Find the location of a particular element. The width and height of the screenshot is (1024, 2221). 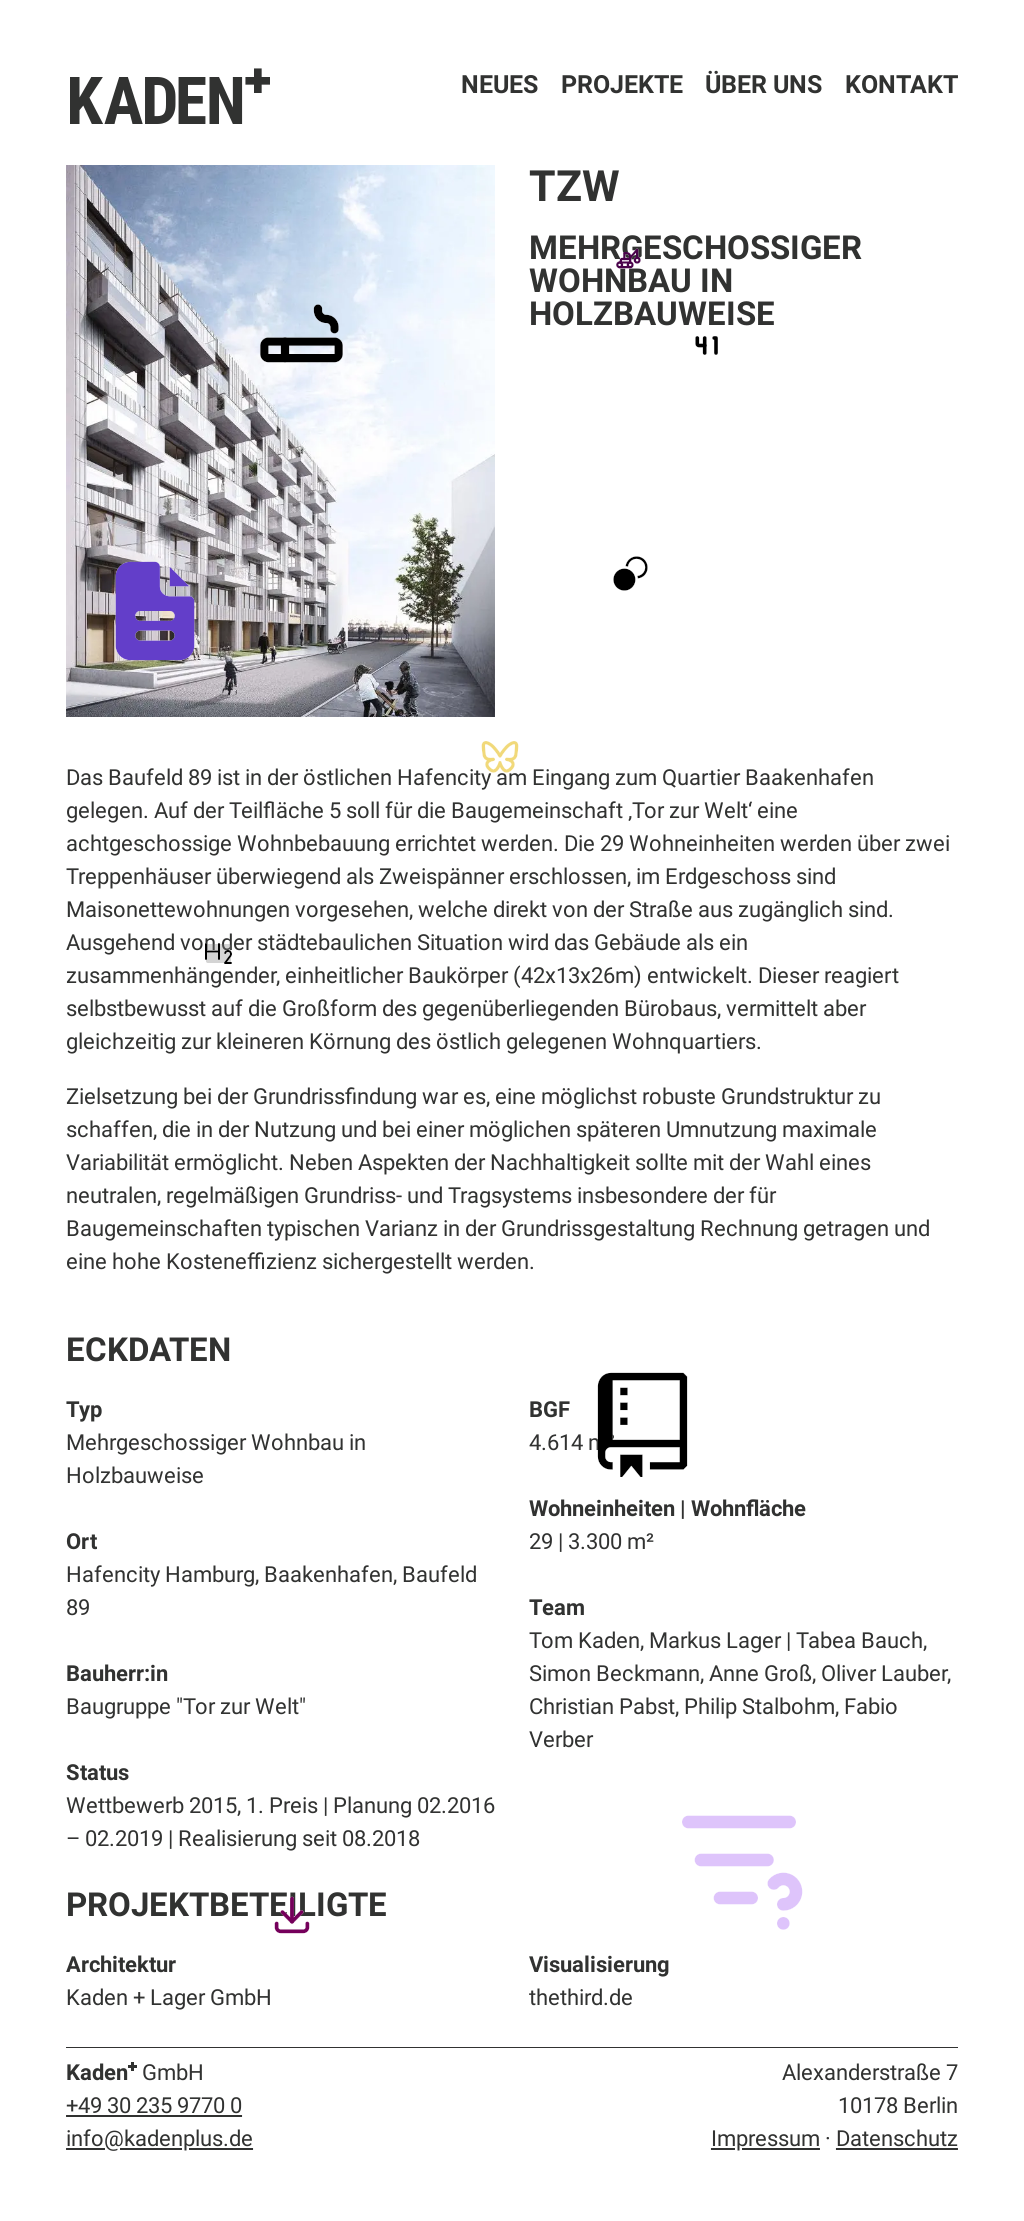

access repository or project files is located at coordinates (642, 1417).